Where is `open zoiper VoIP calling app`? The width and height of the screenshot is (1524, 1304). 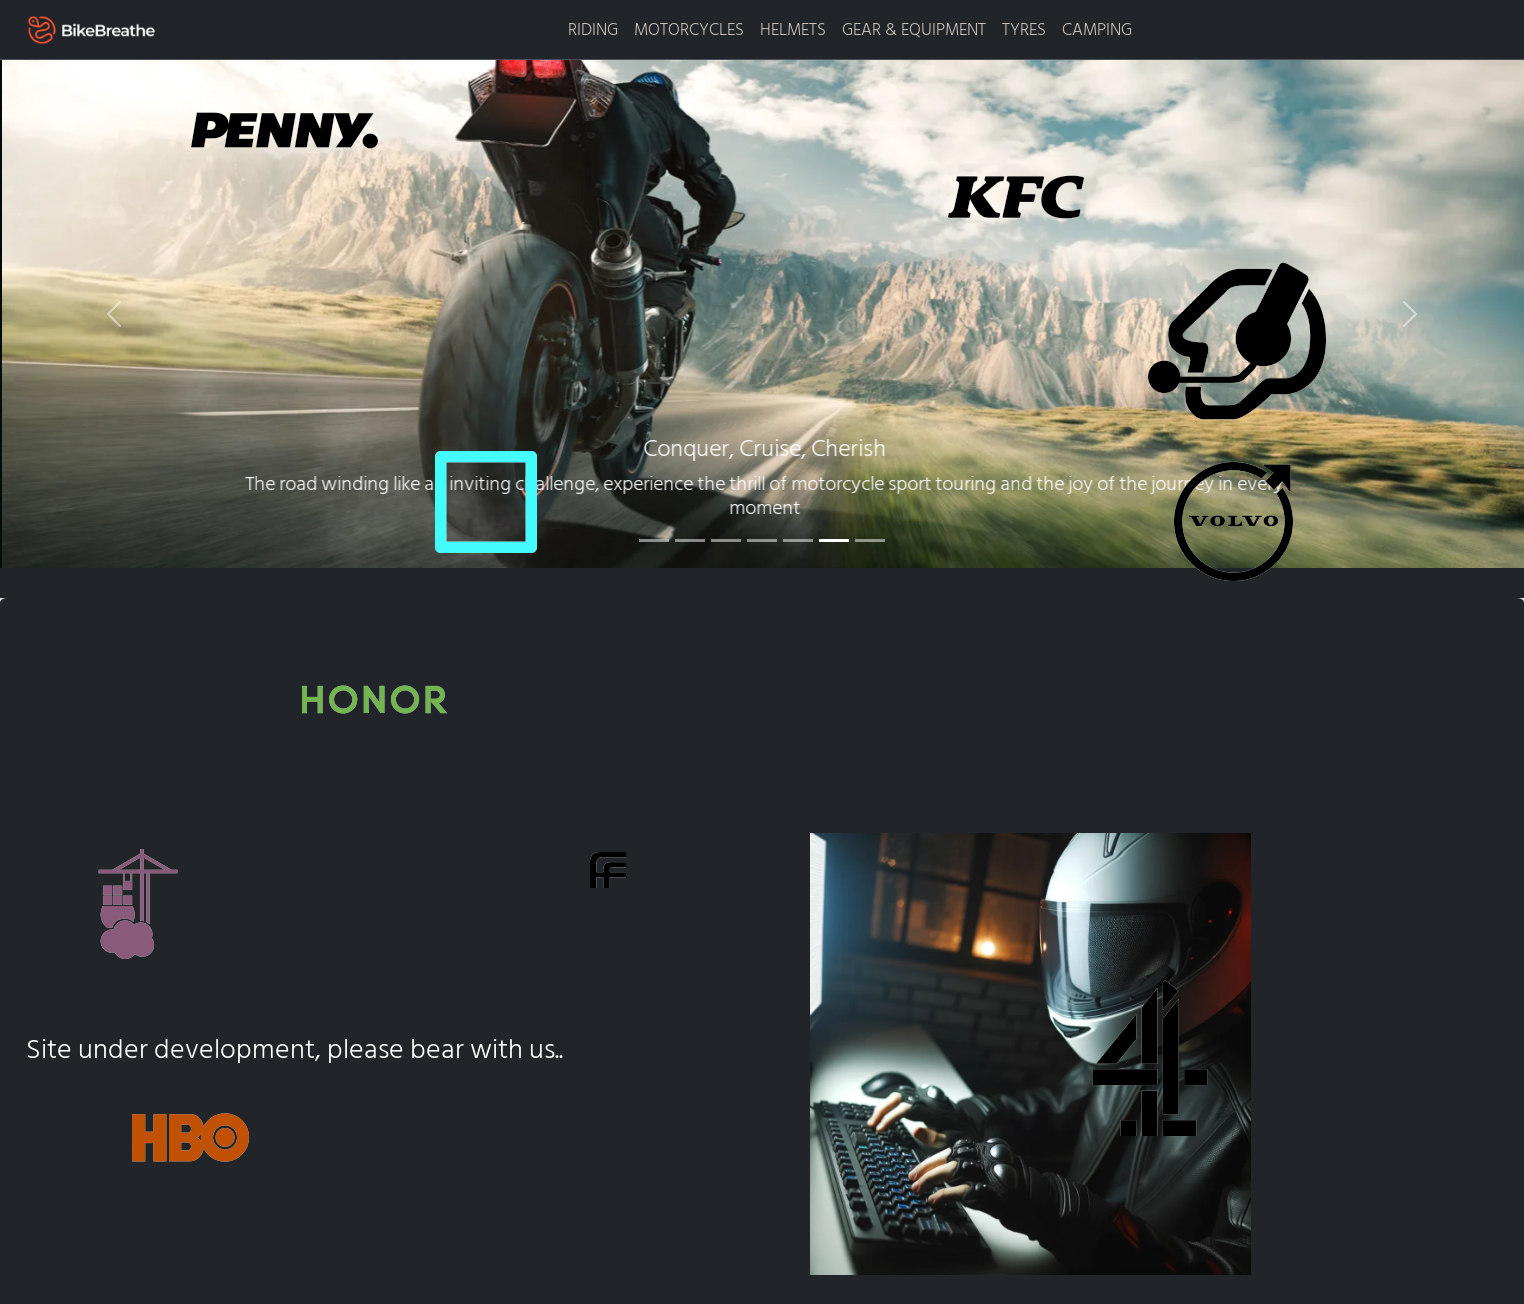 open zoiper VoIP calling app is located at coordinates (1237, 341).